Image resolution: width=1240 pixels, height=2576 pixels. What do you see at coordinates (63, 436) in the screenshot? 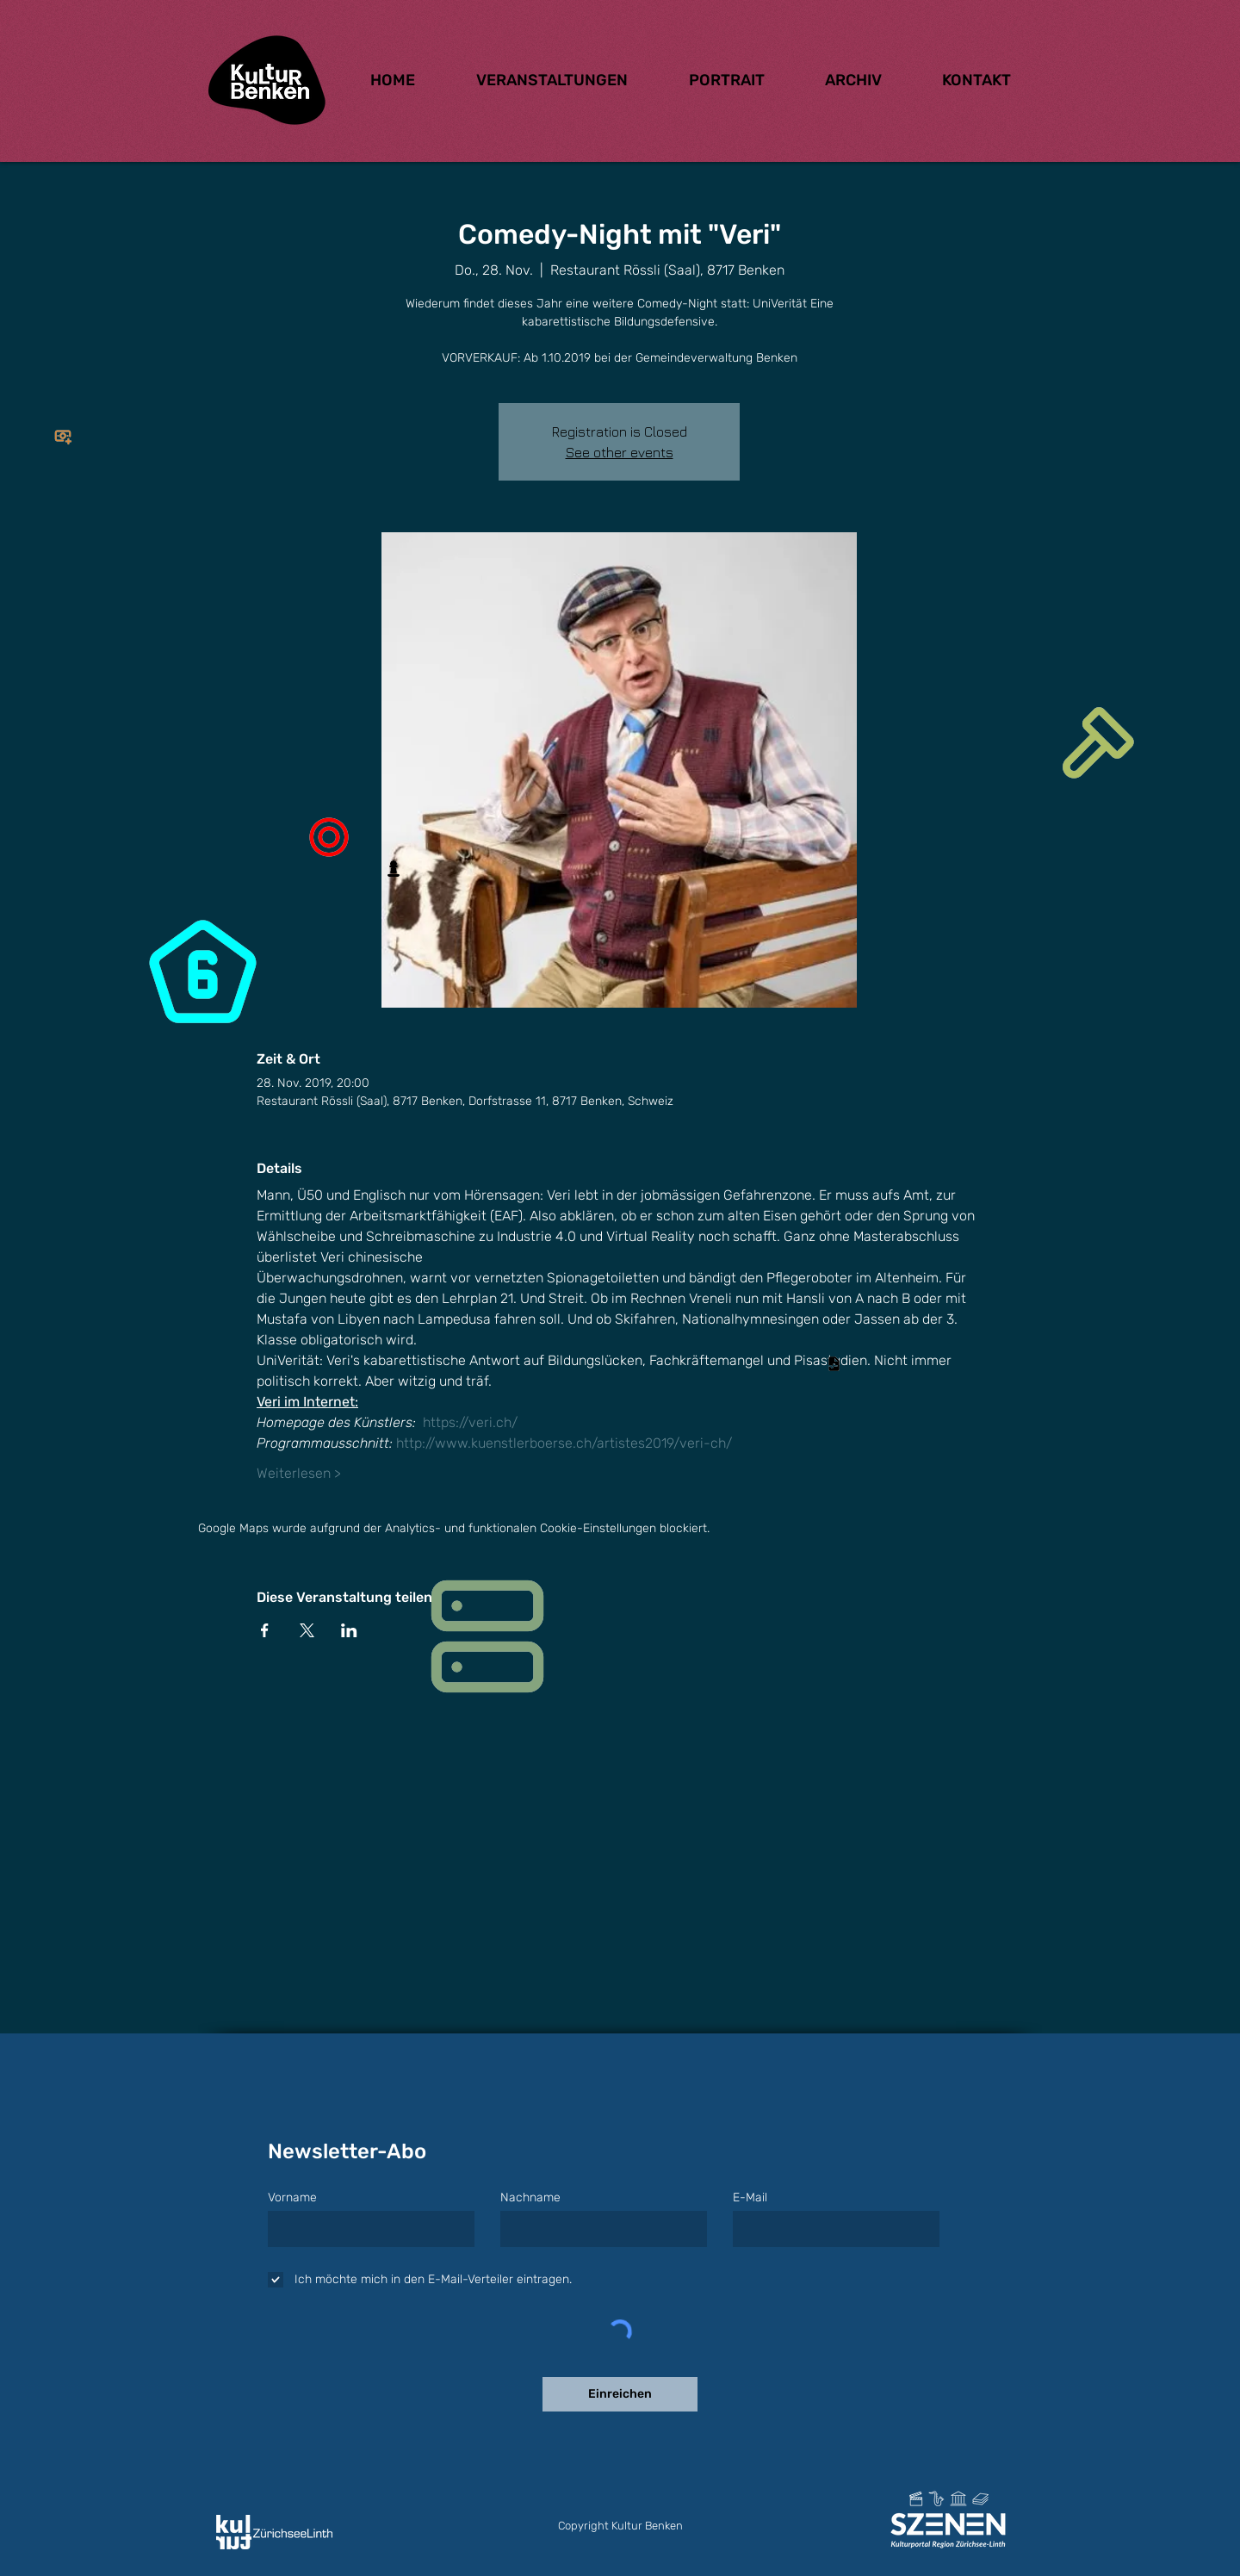
I see `add funds to your account` at bounding box center [63, 436].